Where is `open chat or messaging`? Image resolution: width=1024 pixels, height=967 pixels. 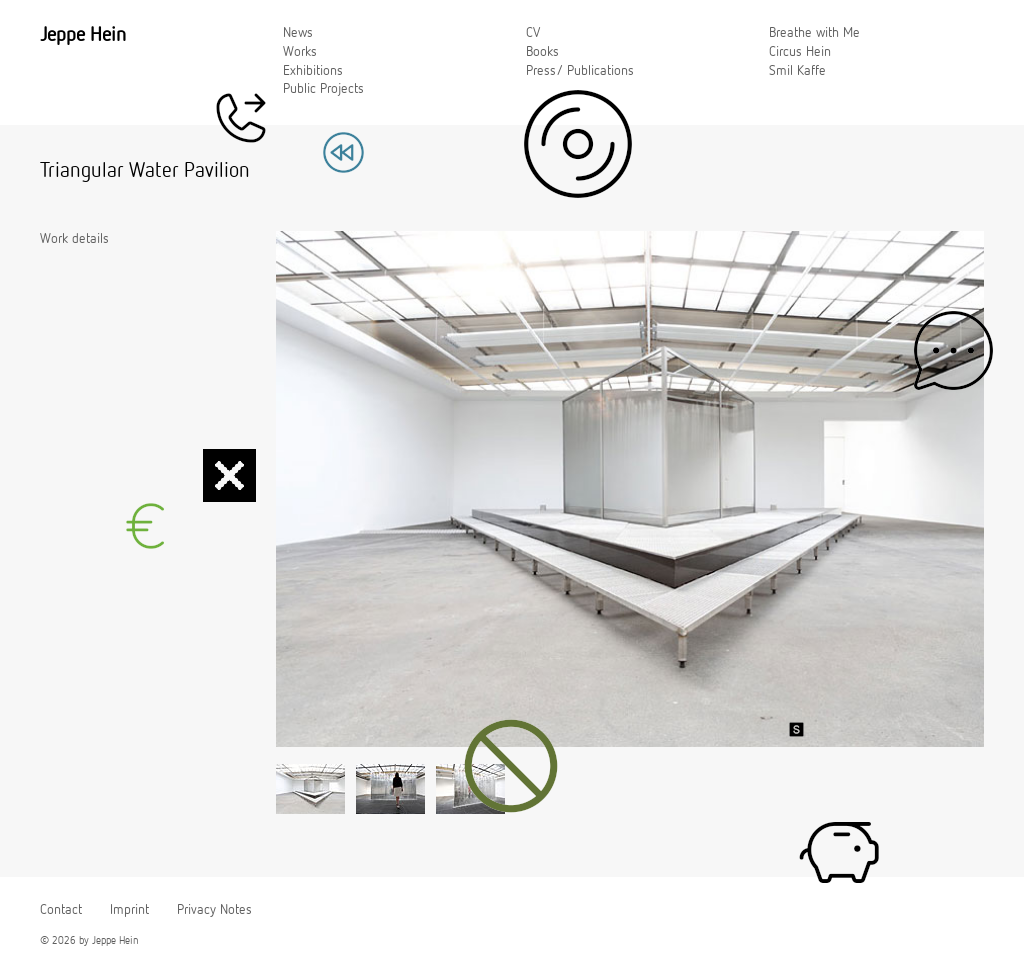 open chat or messaging is located at coordinates (953, 350).